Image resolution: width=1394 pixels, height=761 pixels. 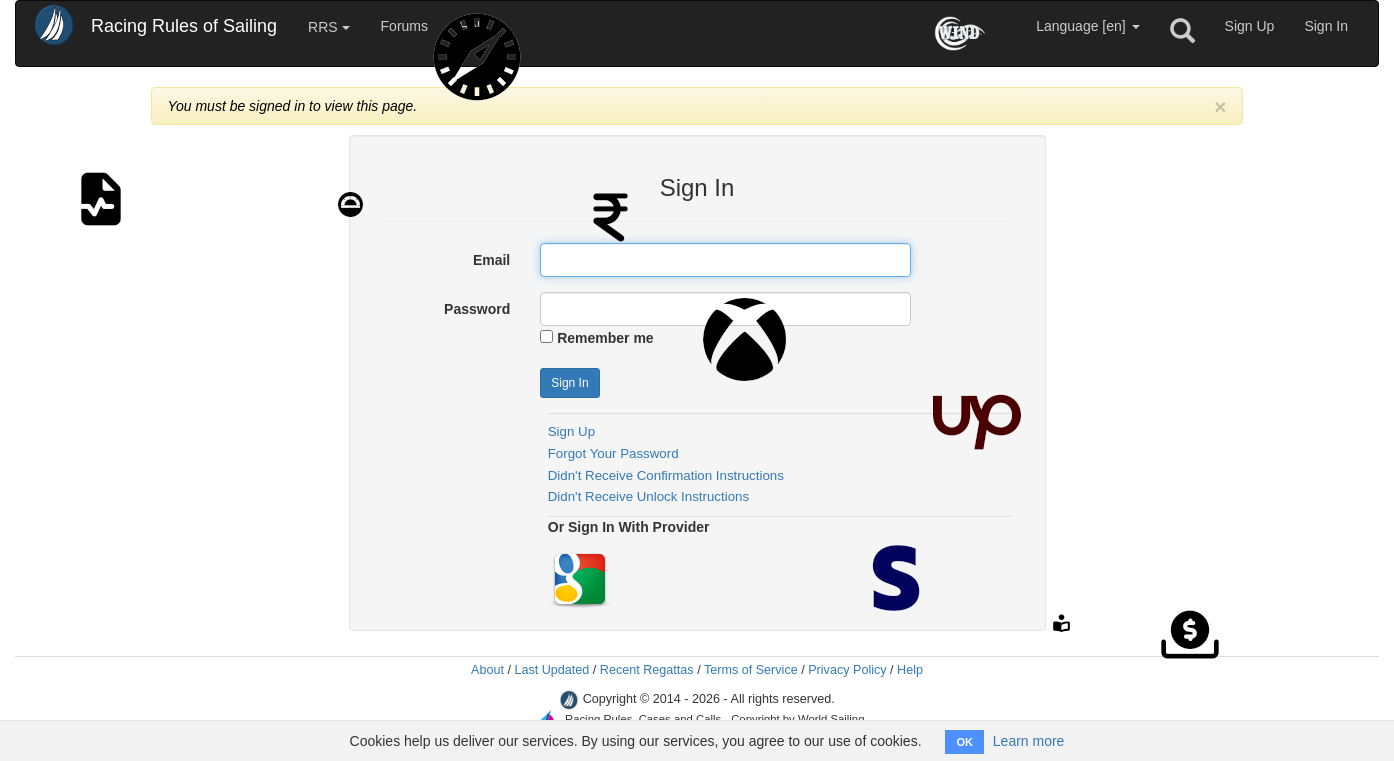 I want to click on stripe payment integration, so click(x=896, y=578).